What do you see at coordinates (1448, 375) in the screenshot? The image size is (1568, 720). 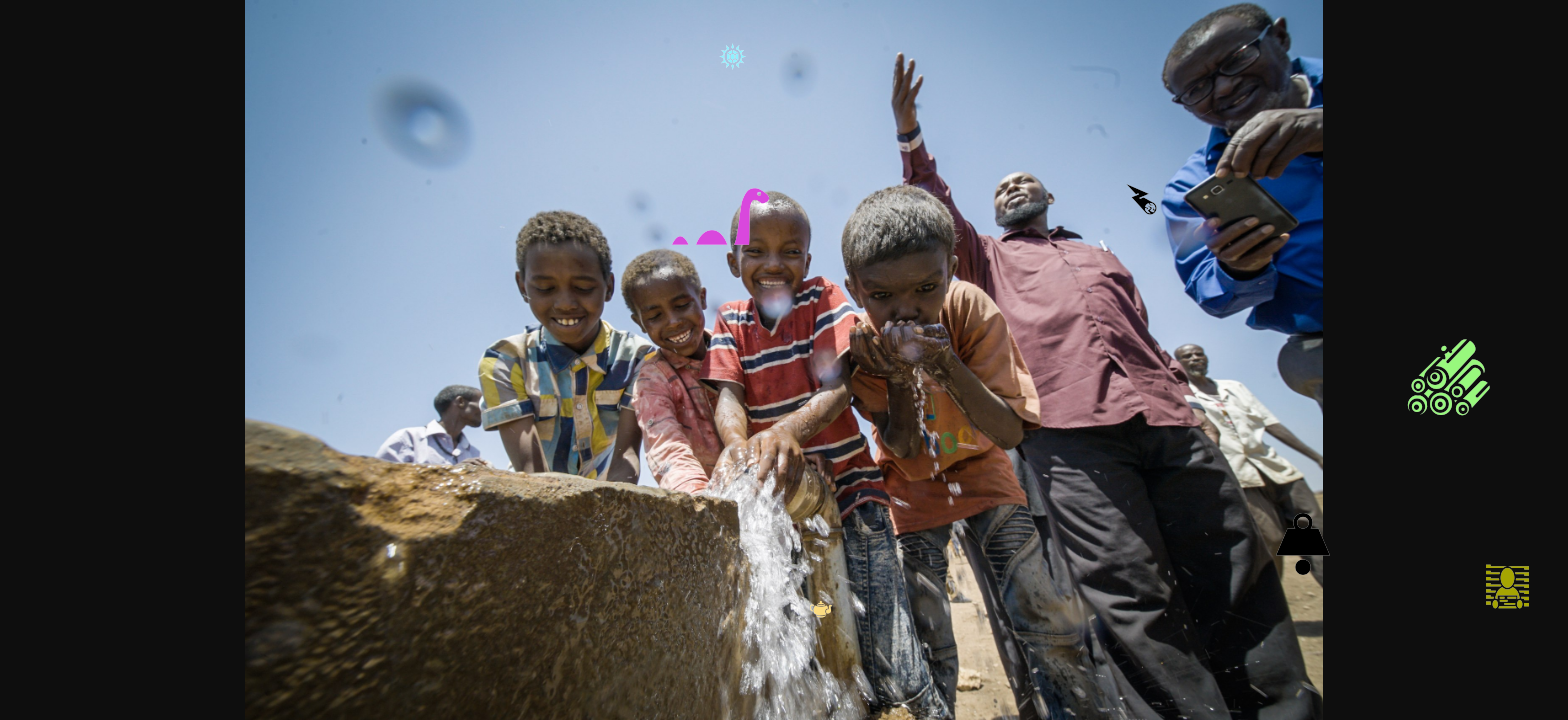 I see `wood resource inventory in a crafting game` at bounding box center [1448, 375].